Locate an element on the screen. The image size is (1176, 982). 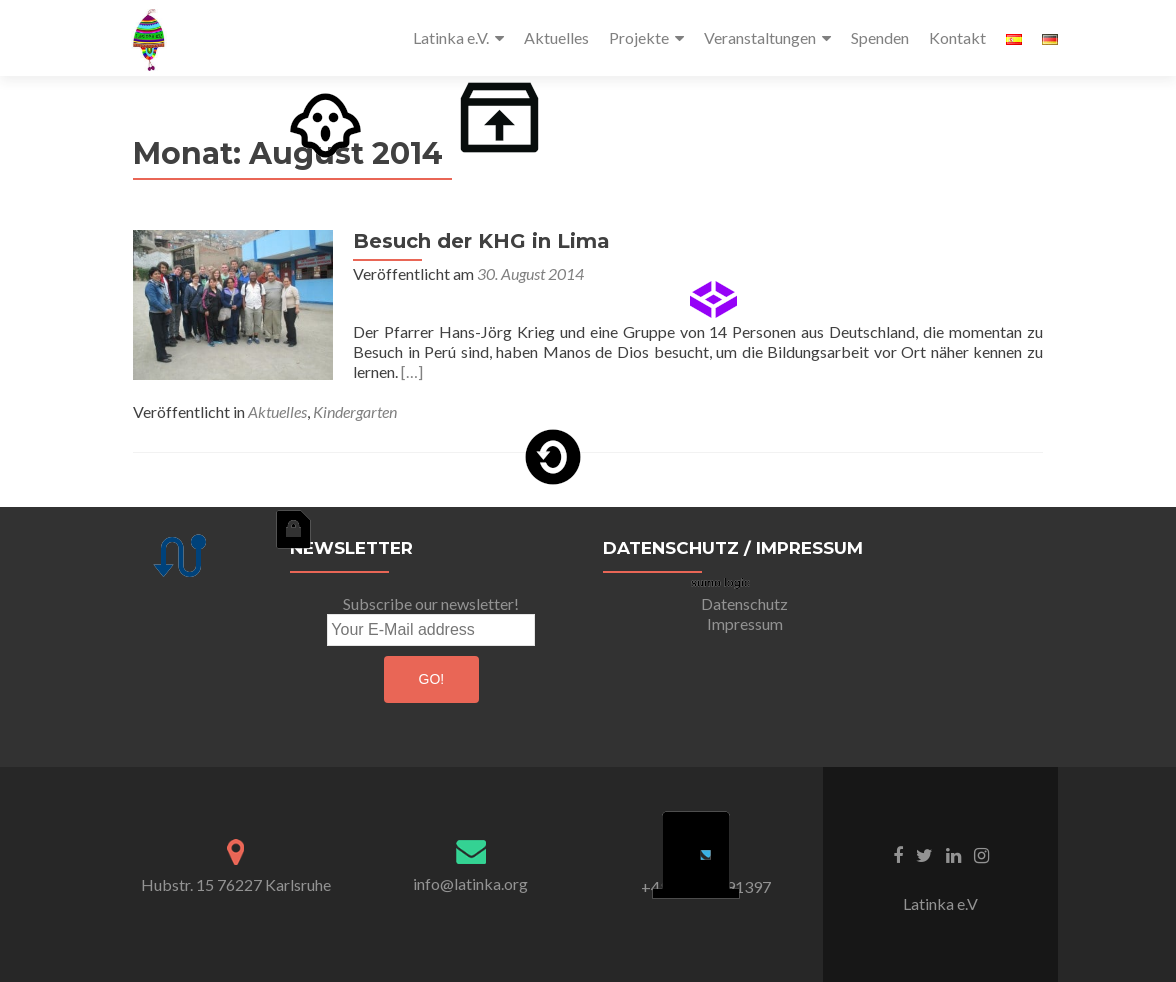
creative commons share-alike license indicator is located at coordinates (553, 457).